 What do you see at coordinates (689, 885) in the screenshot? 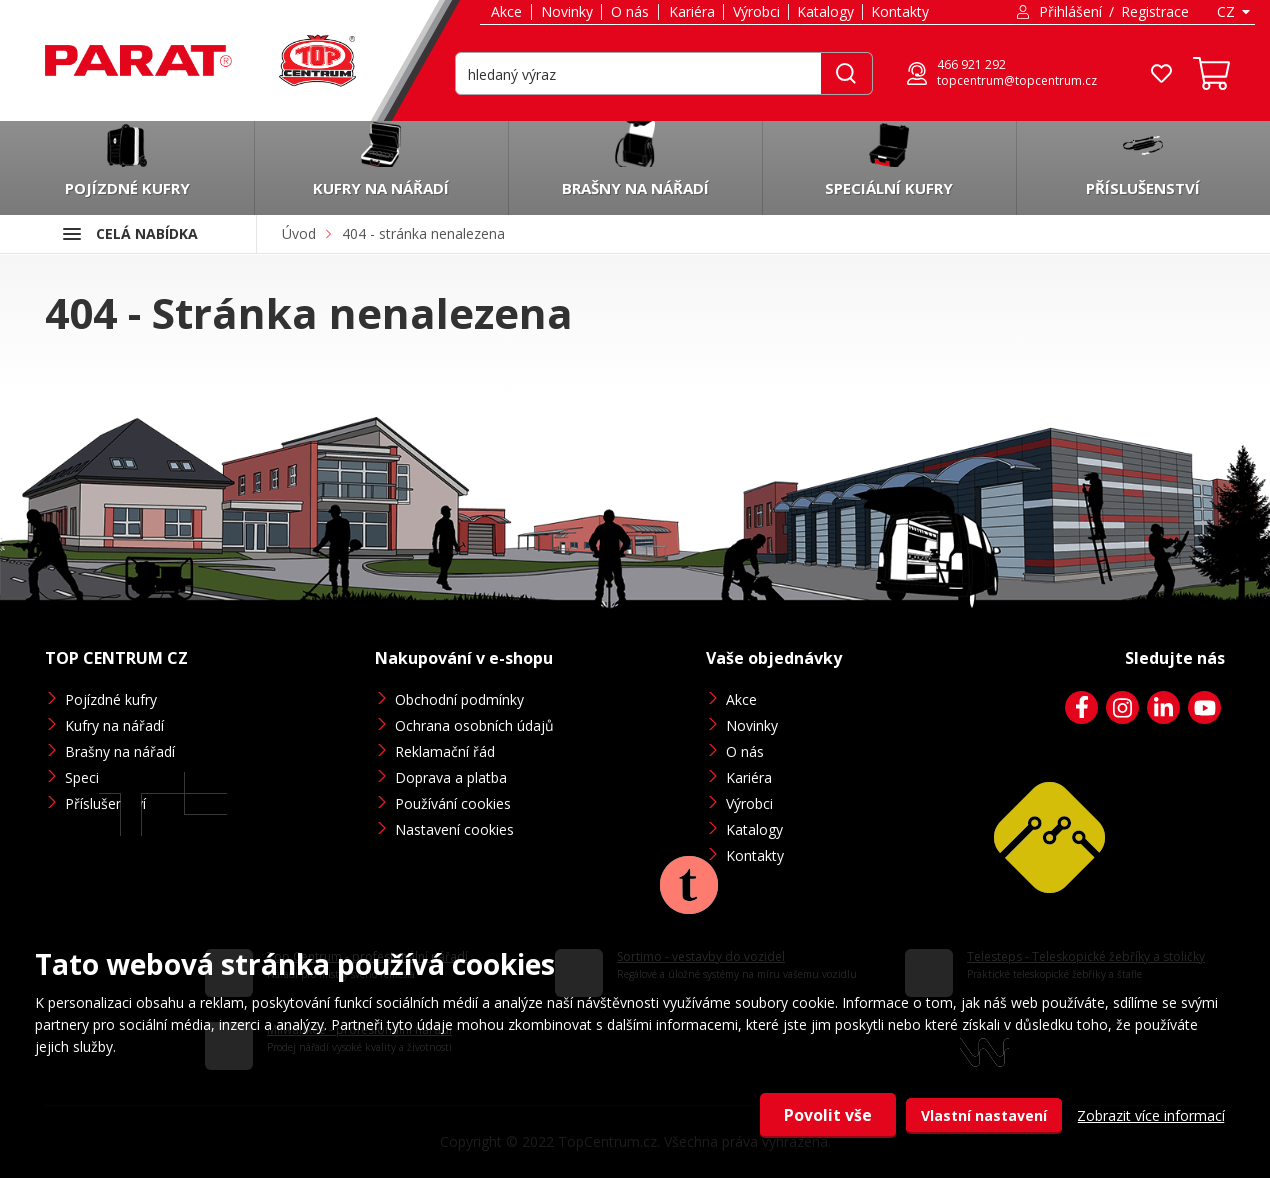
I see `talend brand logo` at bounding box center [689, 885].